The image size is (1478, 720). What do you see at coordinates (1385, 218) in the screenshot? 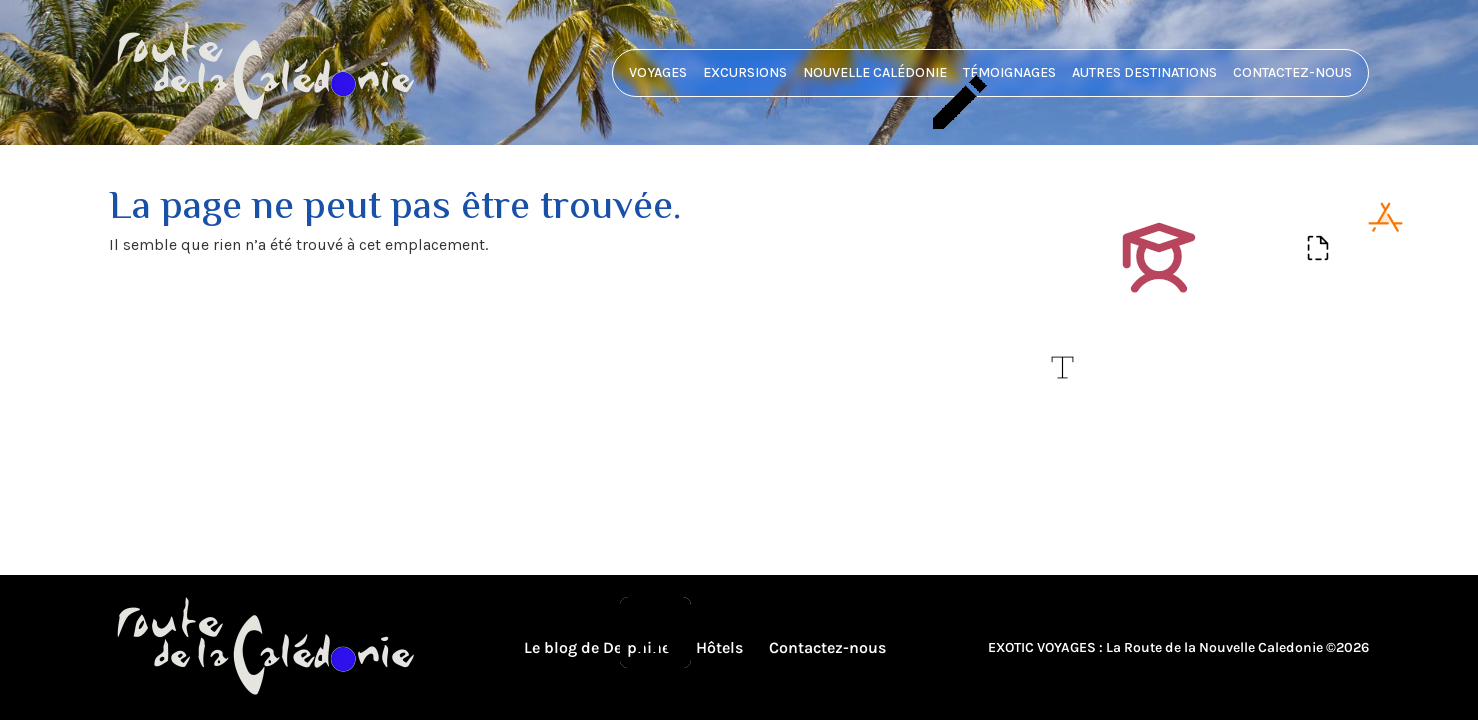
I see `open the app store` at bounding box center [1385, 218].